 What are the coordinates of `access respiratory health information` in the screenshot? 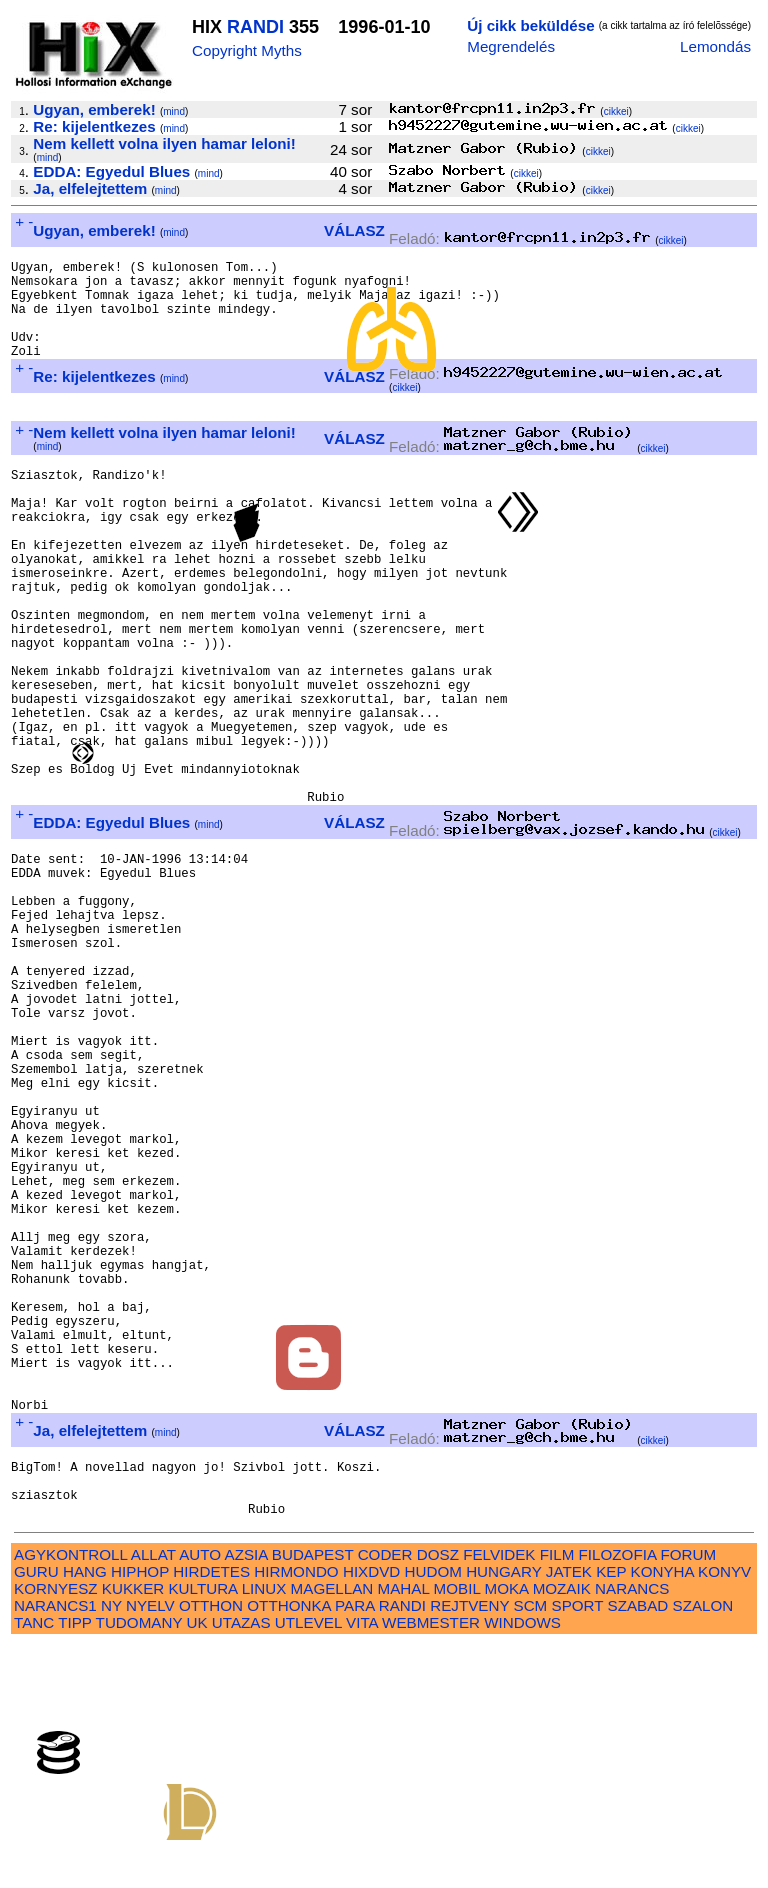 It's located at (391, 331).